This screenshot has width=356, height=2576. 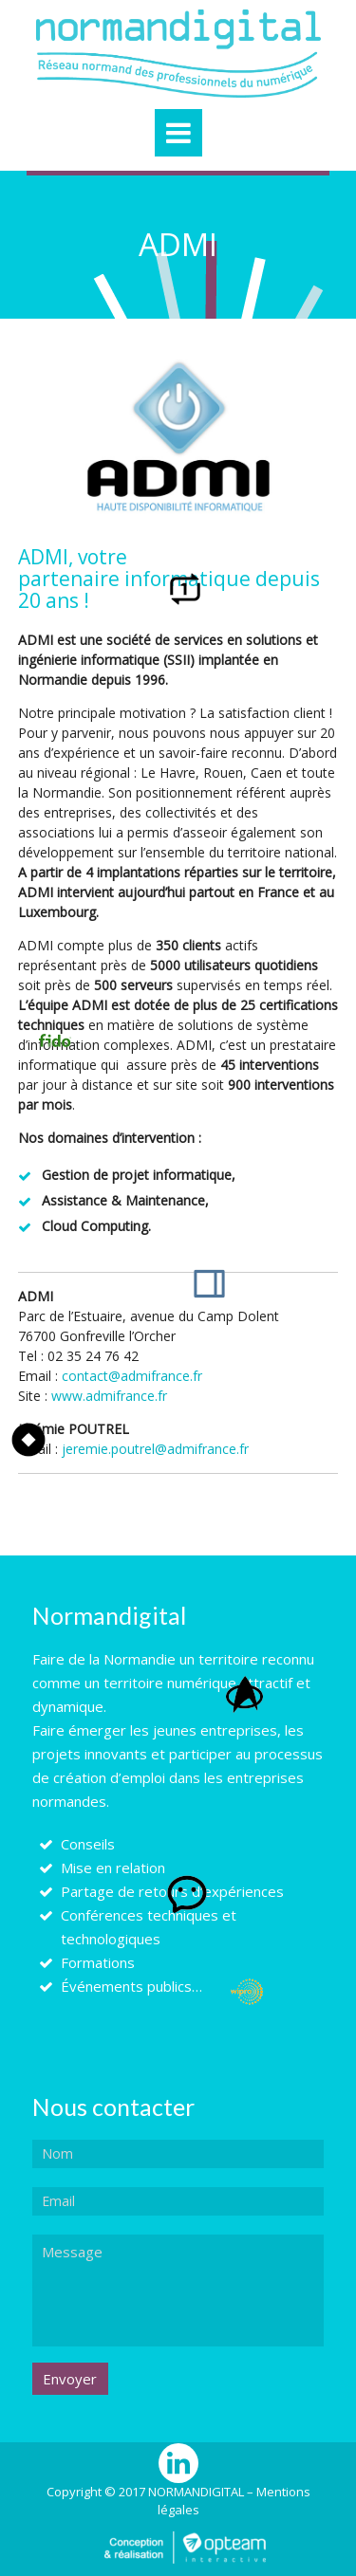 What do you see at coordinates (209, 1283) in the screenshot?
I see `switch to right sidebar layout` at bounding box center [209, 1283].